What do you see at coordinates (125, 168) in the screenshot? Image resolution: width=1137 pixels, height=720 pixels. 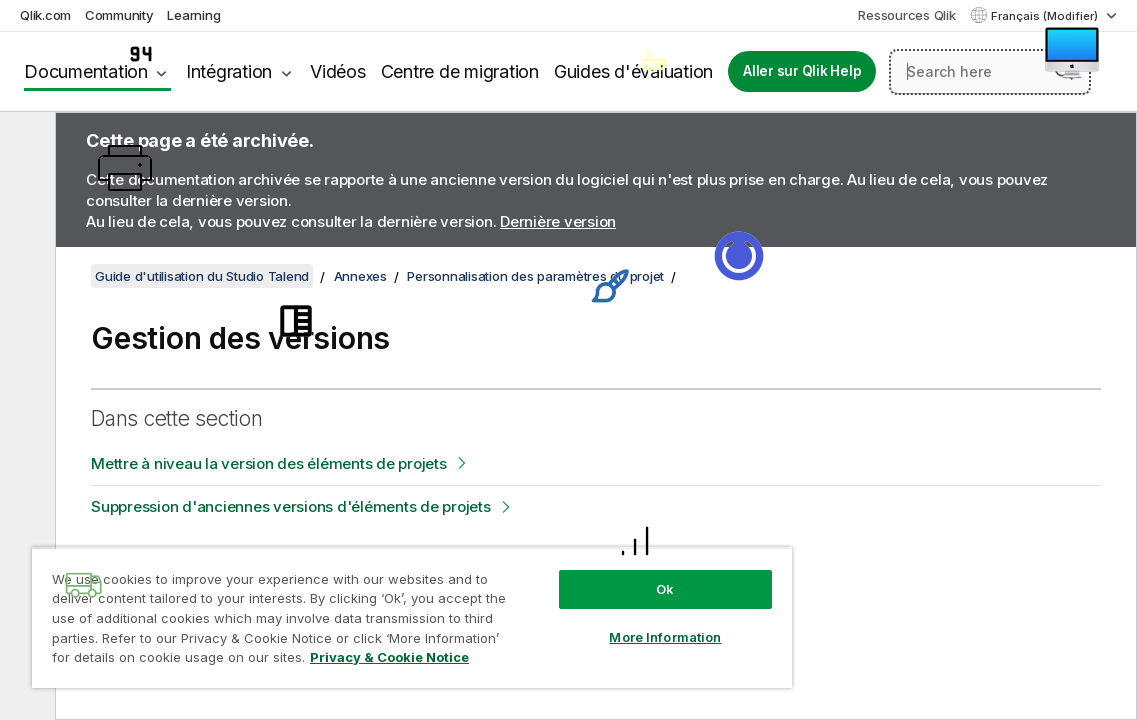 I see `print the current document` at bounding box center [125, 168].